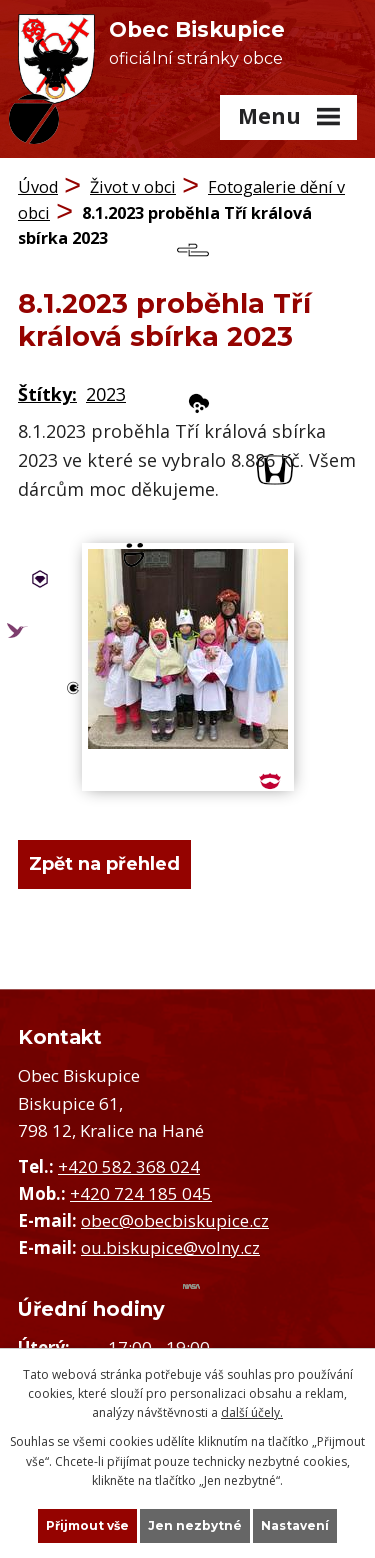 The width and height of the screenshot is (375, 1558). I want to click on open SmugMug photo sharing app, so click(134, 555).